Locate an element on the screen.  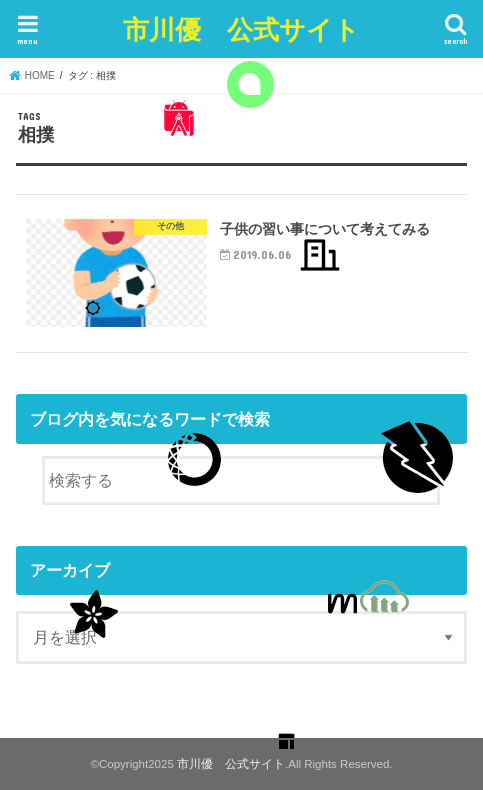
cloudinary logo - cloud-based media management platform is located at coordinates (384, 596).